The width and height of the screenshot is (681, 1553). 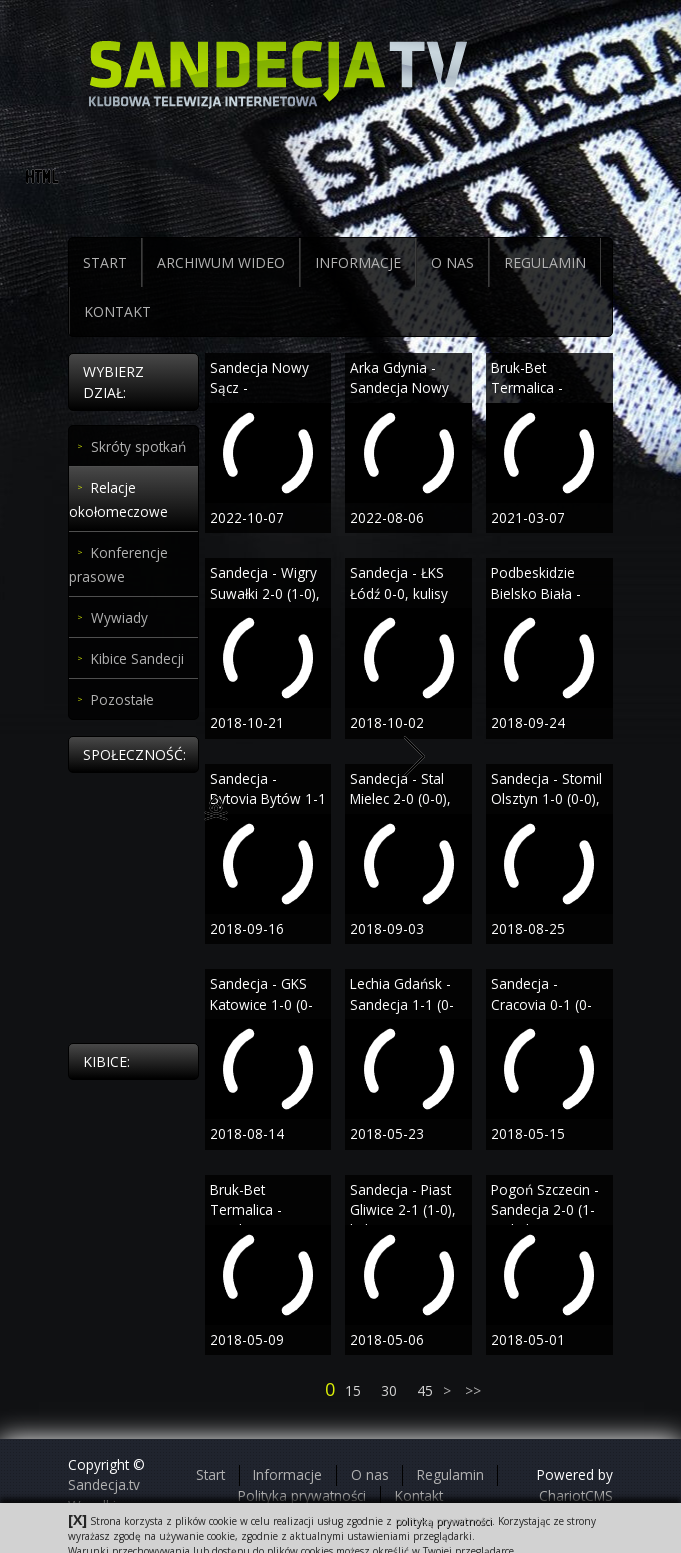 What do you see at coordinates (42, 176) in the screenshot?
I see `indicates HTML file type or format` at bounding box center [42, 176].